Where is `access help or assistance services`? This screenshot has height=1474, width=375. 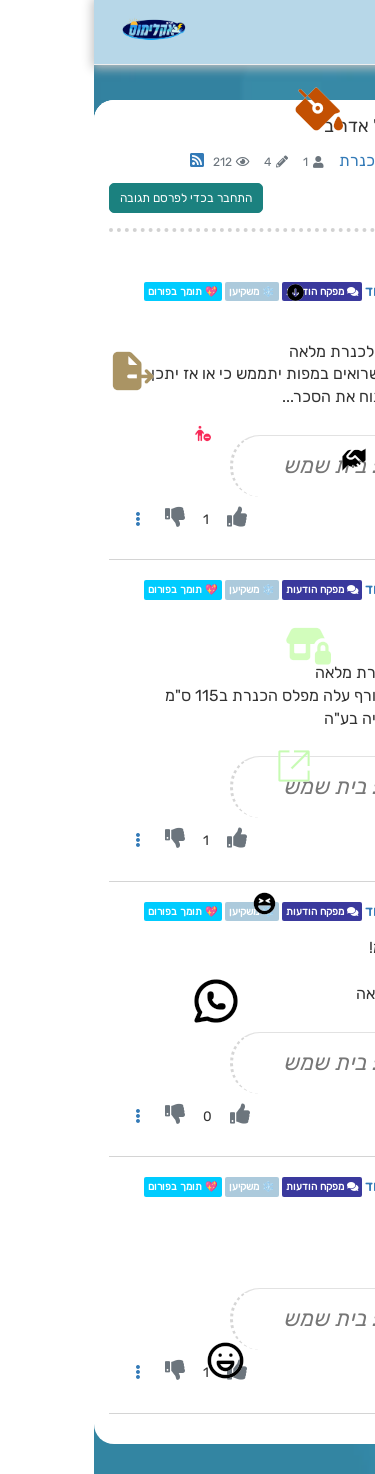 access help or assistance services is located at coordinates (354, 459).